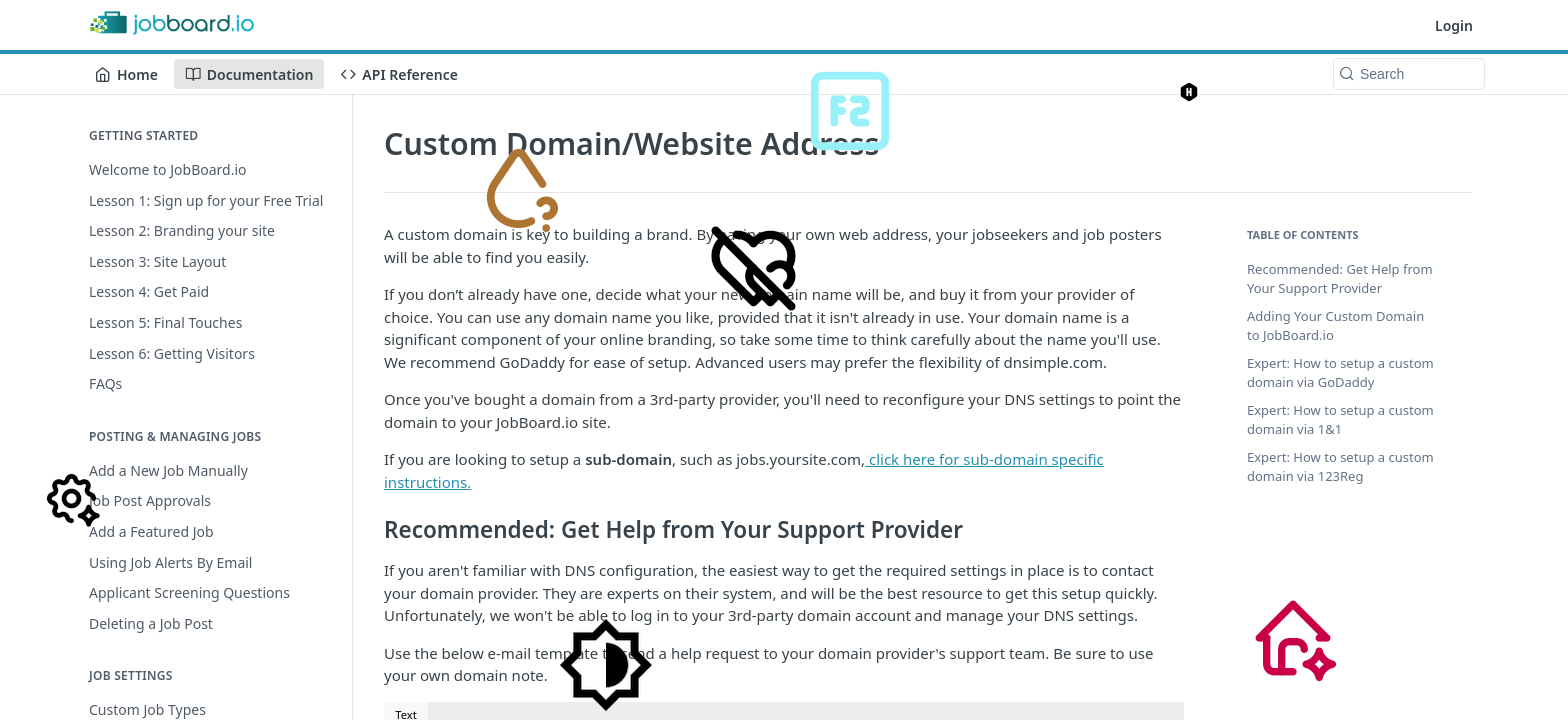 The image size is (1568, 720). What do you see at coordinates (753, 268) in the screenshot?
I see `disable or turn off favorites` at bounding box center [753, 268].